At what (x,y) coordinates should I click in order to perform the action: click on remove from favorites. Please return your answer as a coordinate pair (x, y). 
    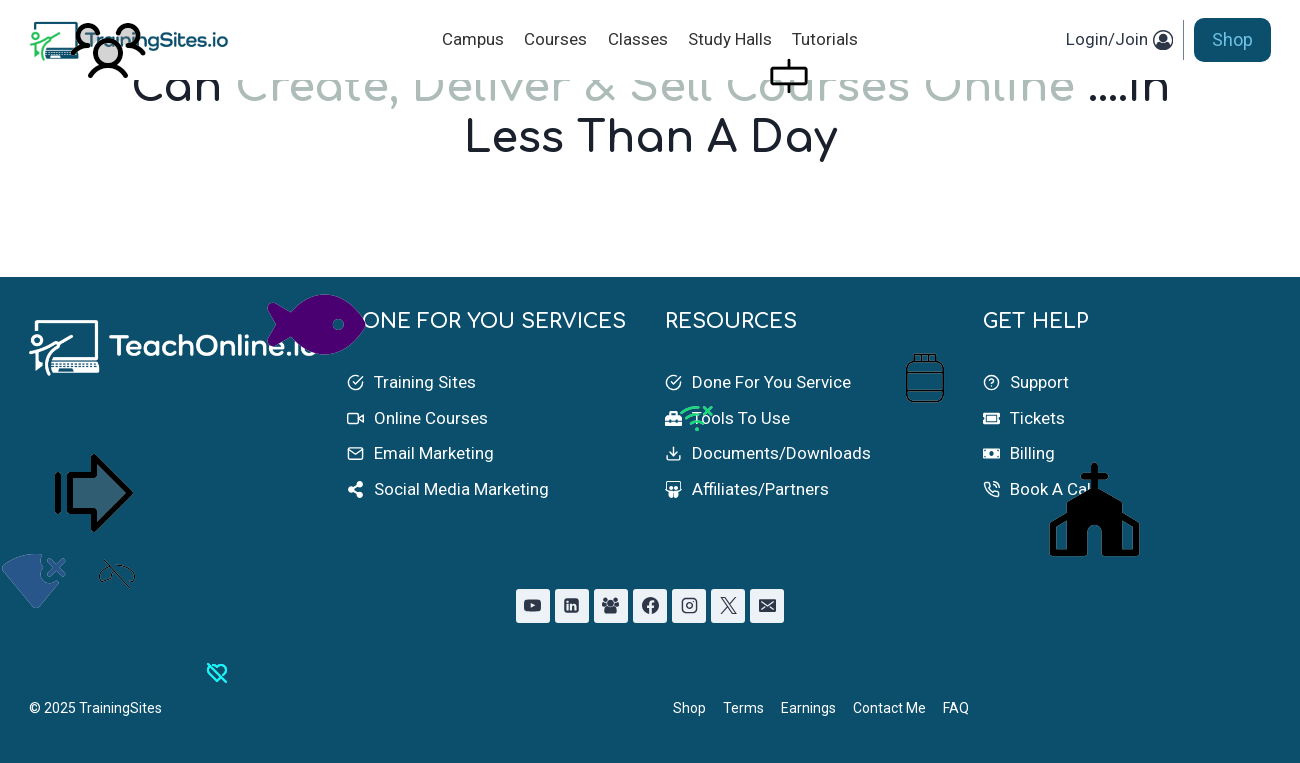
    Looking at the image, I should click on (217, 673).